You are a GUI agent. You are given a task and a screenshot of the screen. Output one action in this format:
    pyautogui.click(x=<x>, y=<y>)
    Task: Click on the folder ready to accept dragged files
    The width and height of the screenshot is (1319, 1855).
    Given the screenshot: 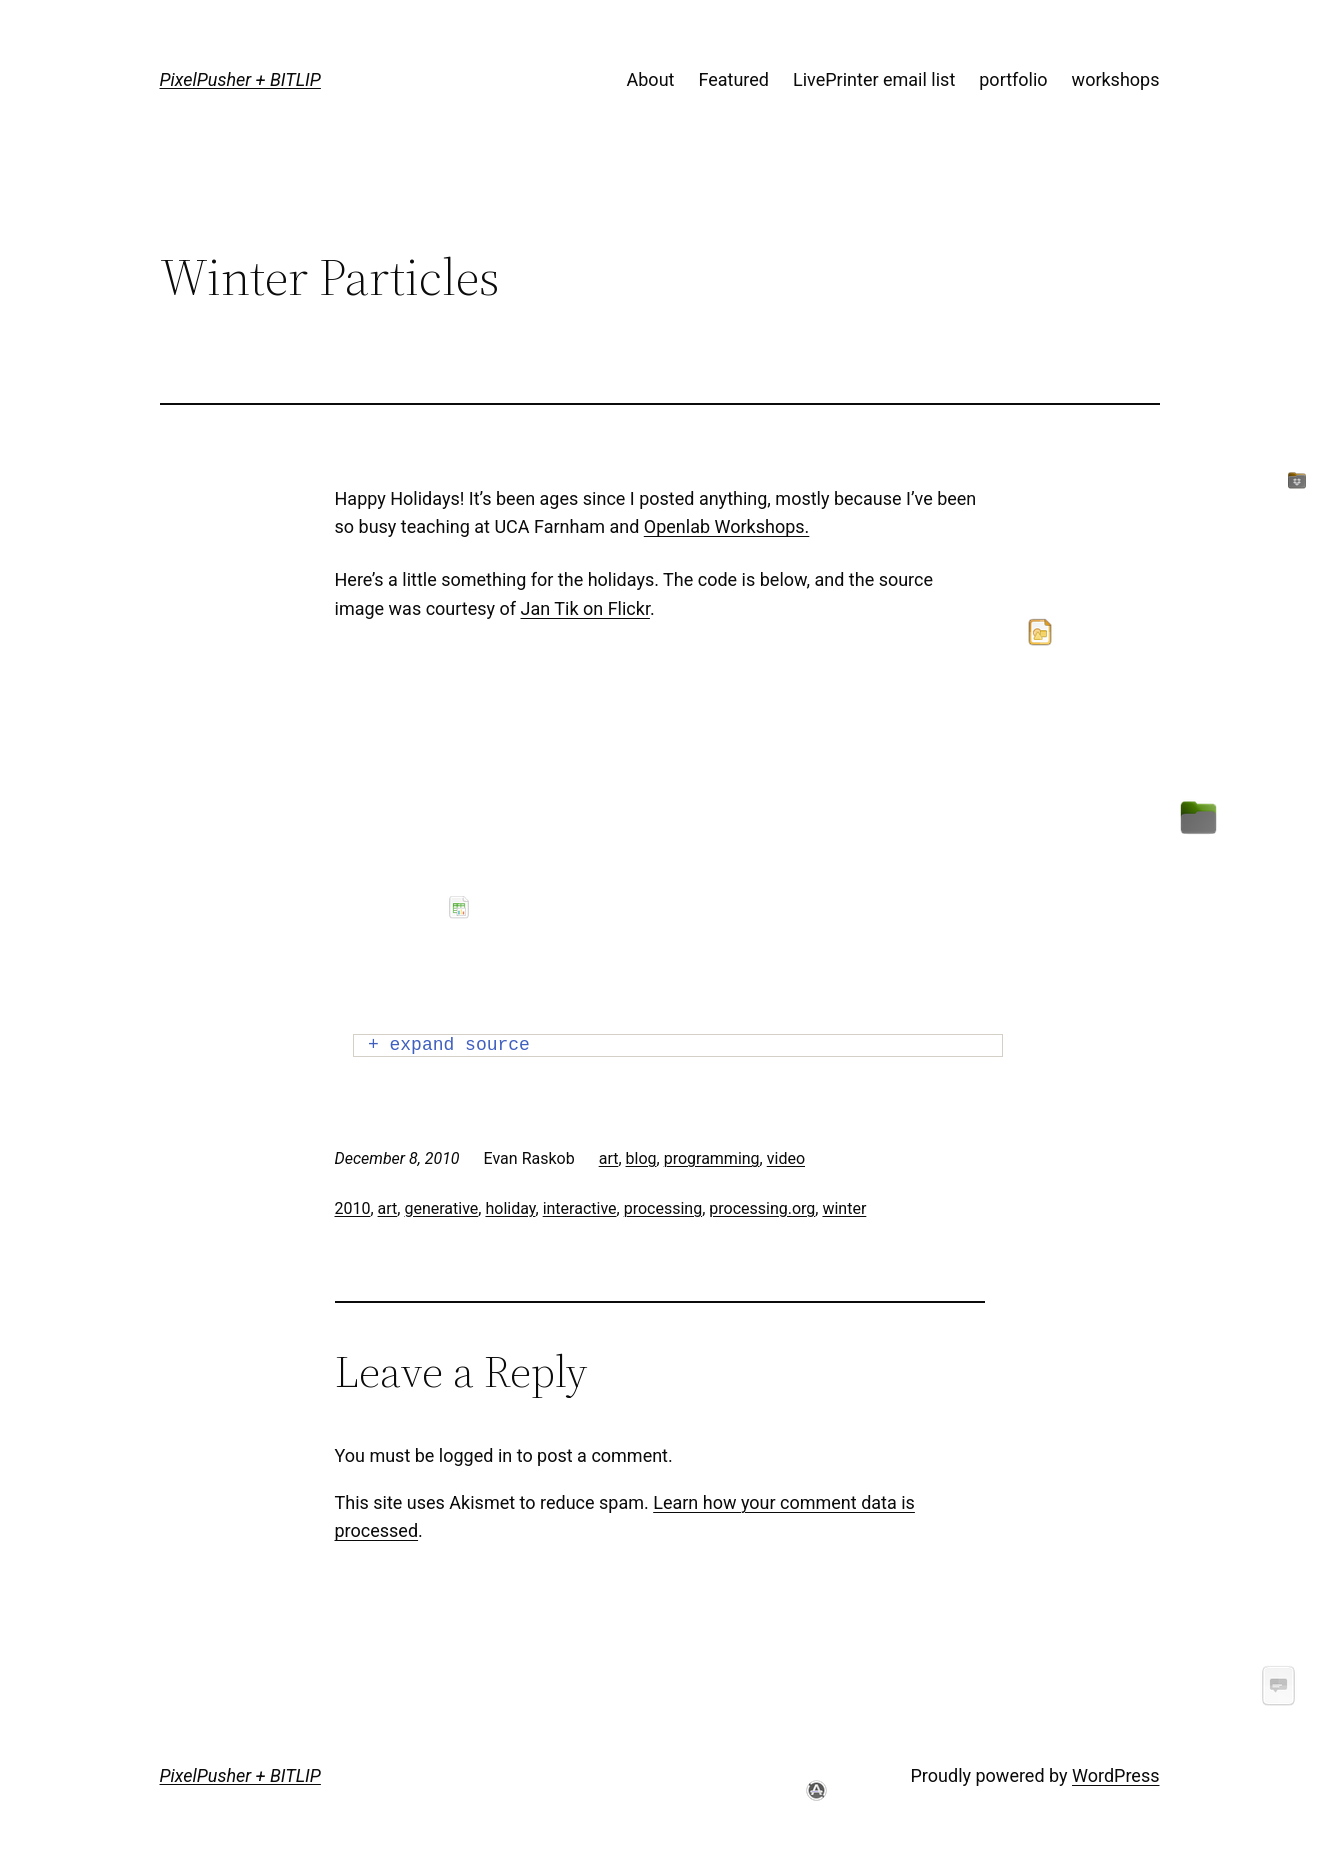 What is the action you would take?
    pyautogui.click(x=1198, y=817)
    